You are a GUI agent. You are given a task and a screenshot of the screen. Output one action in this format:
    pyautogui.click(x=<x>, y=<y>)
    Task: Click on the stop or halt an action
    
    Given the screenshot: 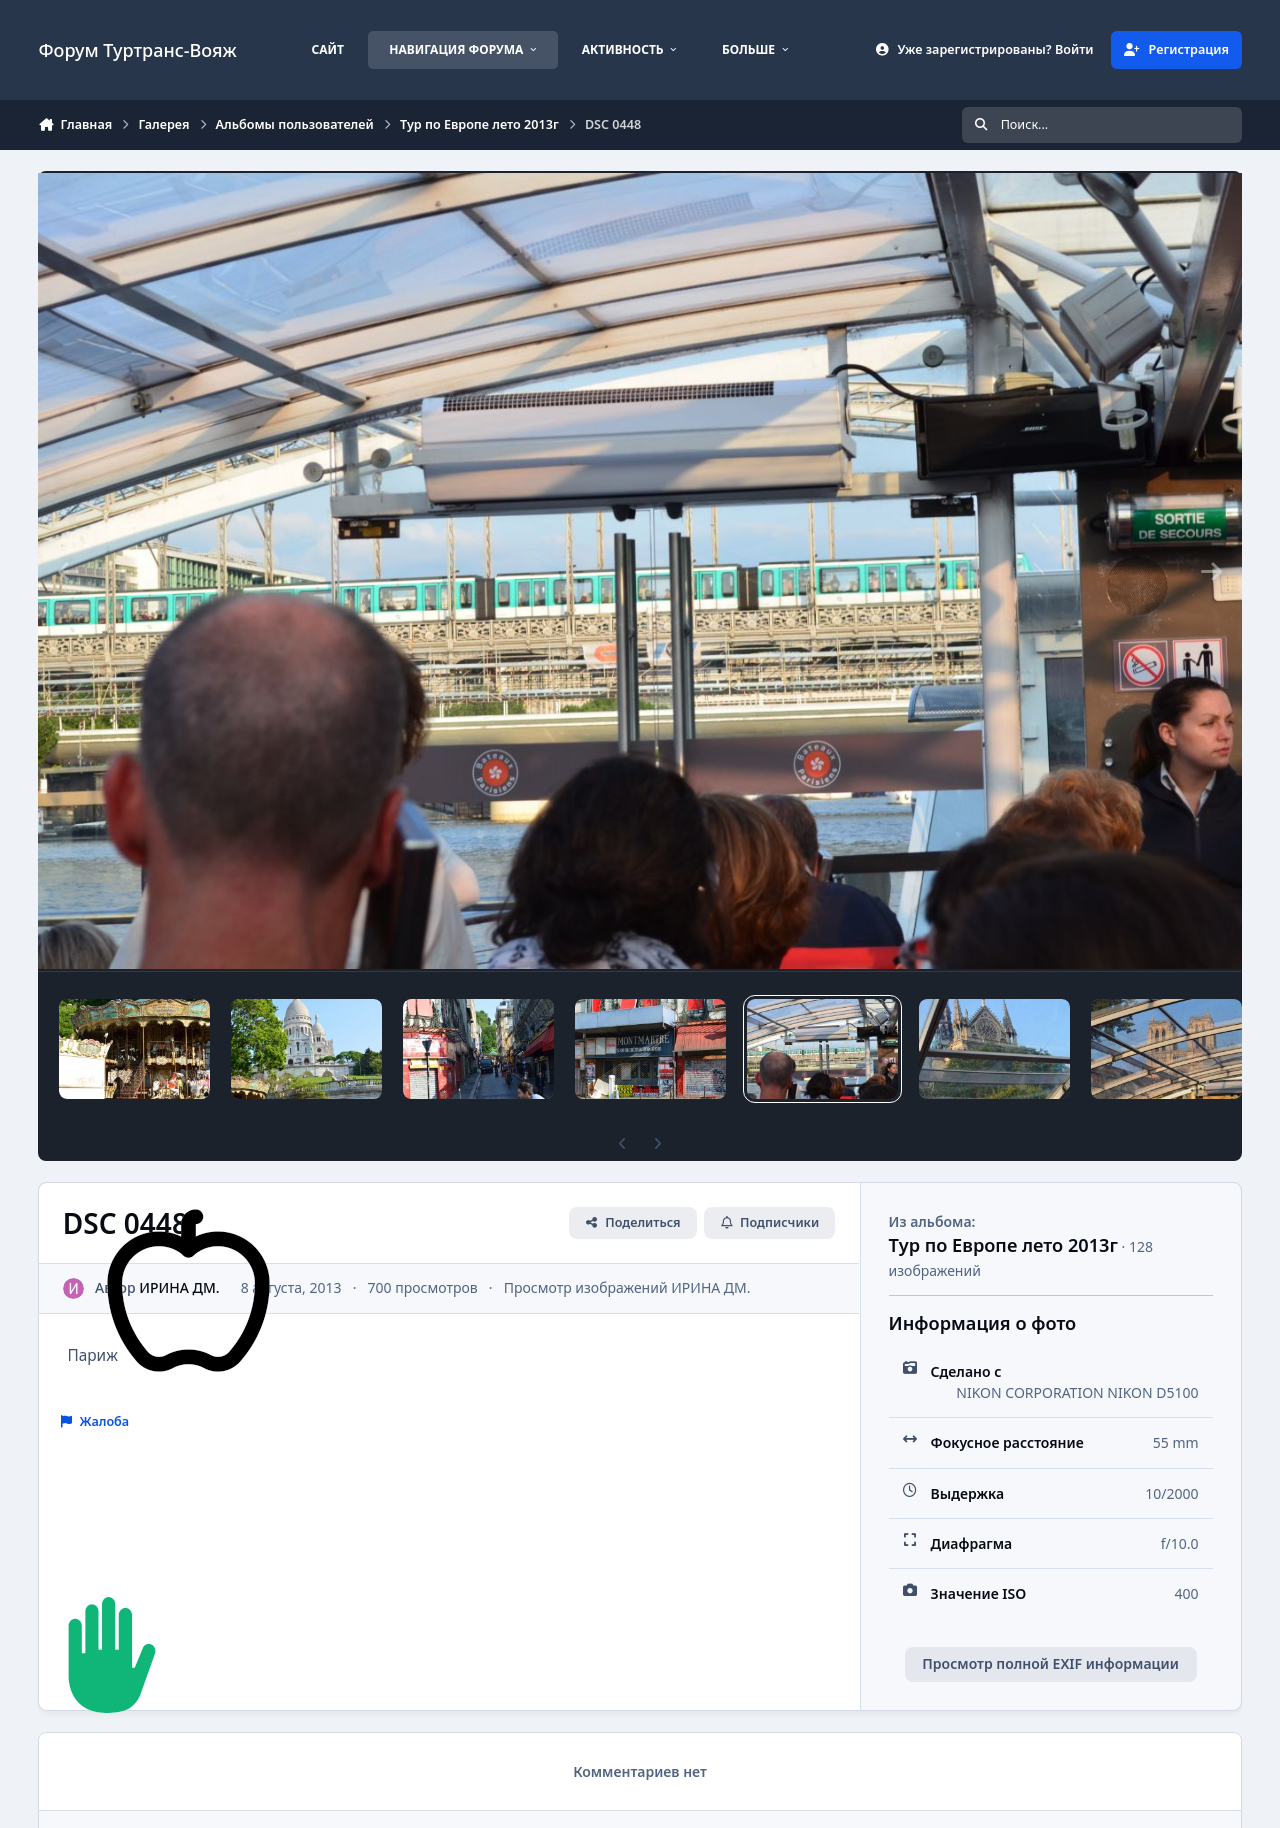 What is the action you would take?
    pyautogui.click(x=112, y=1655)
    